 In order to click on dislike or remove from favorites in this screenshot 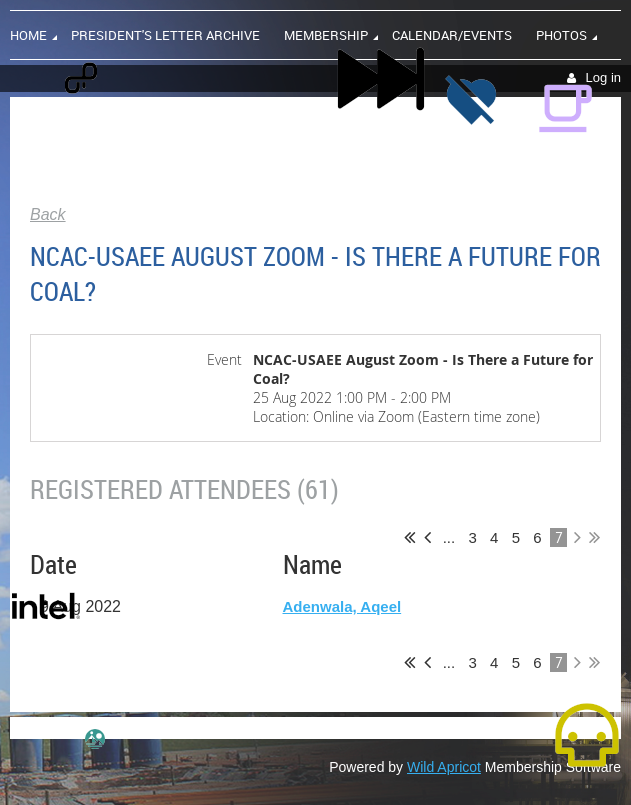, I will do `click(471, 101)`.